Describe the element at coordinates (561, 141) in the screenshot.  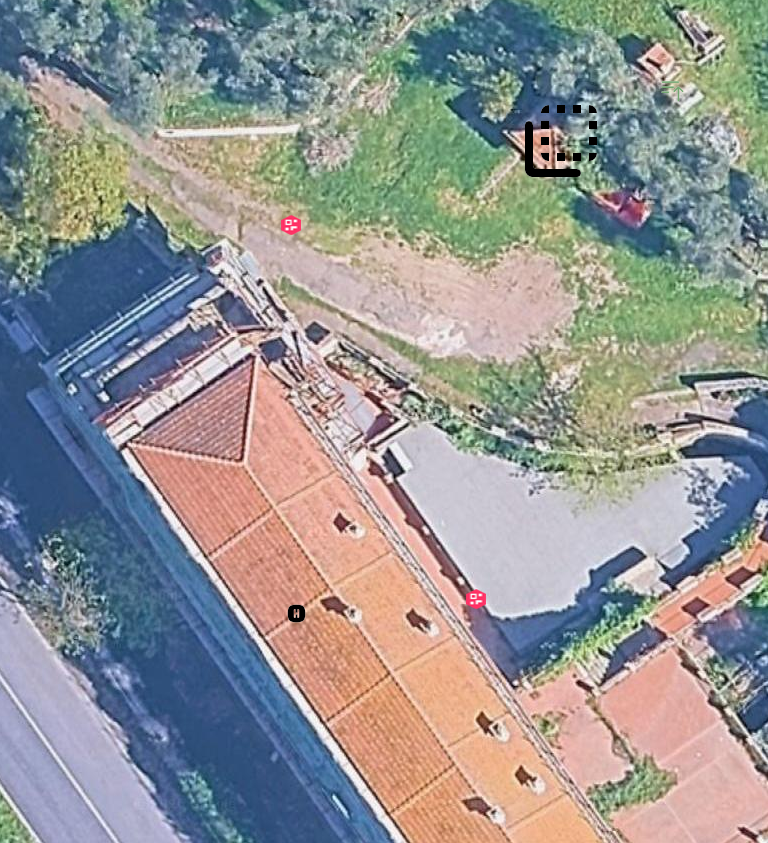
I see `send layer to back` at that location.